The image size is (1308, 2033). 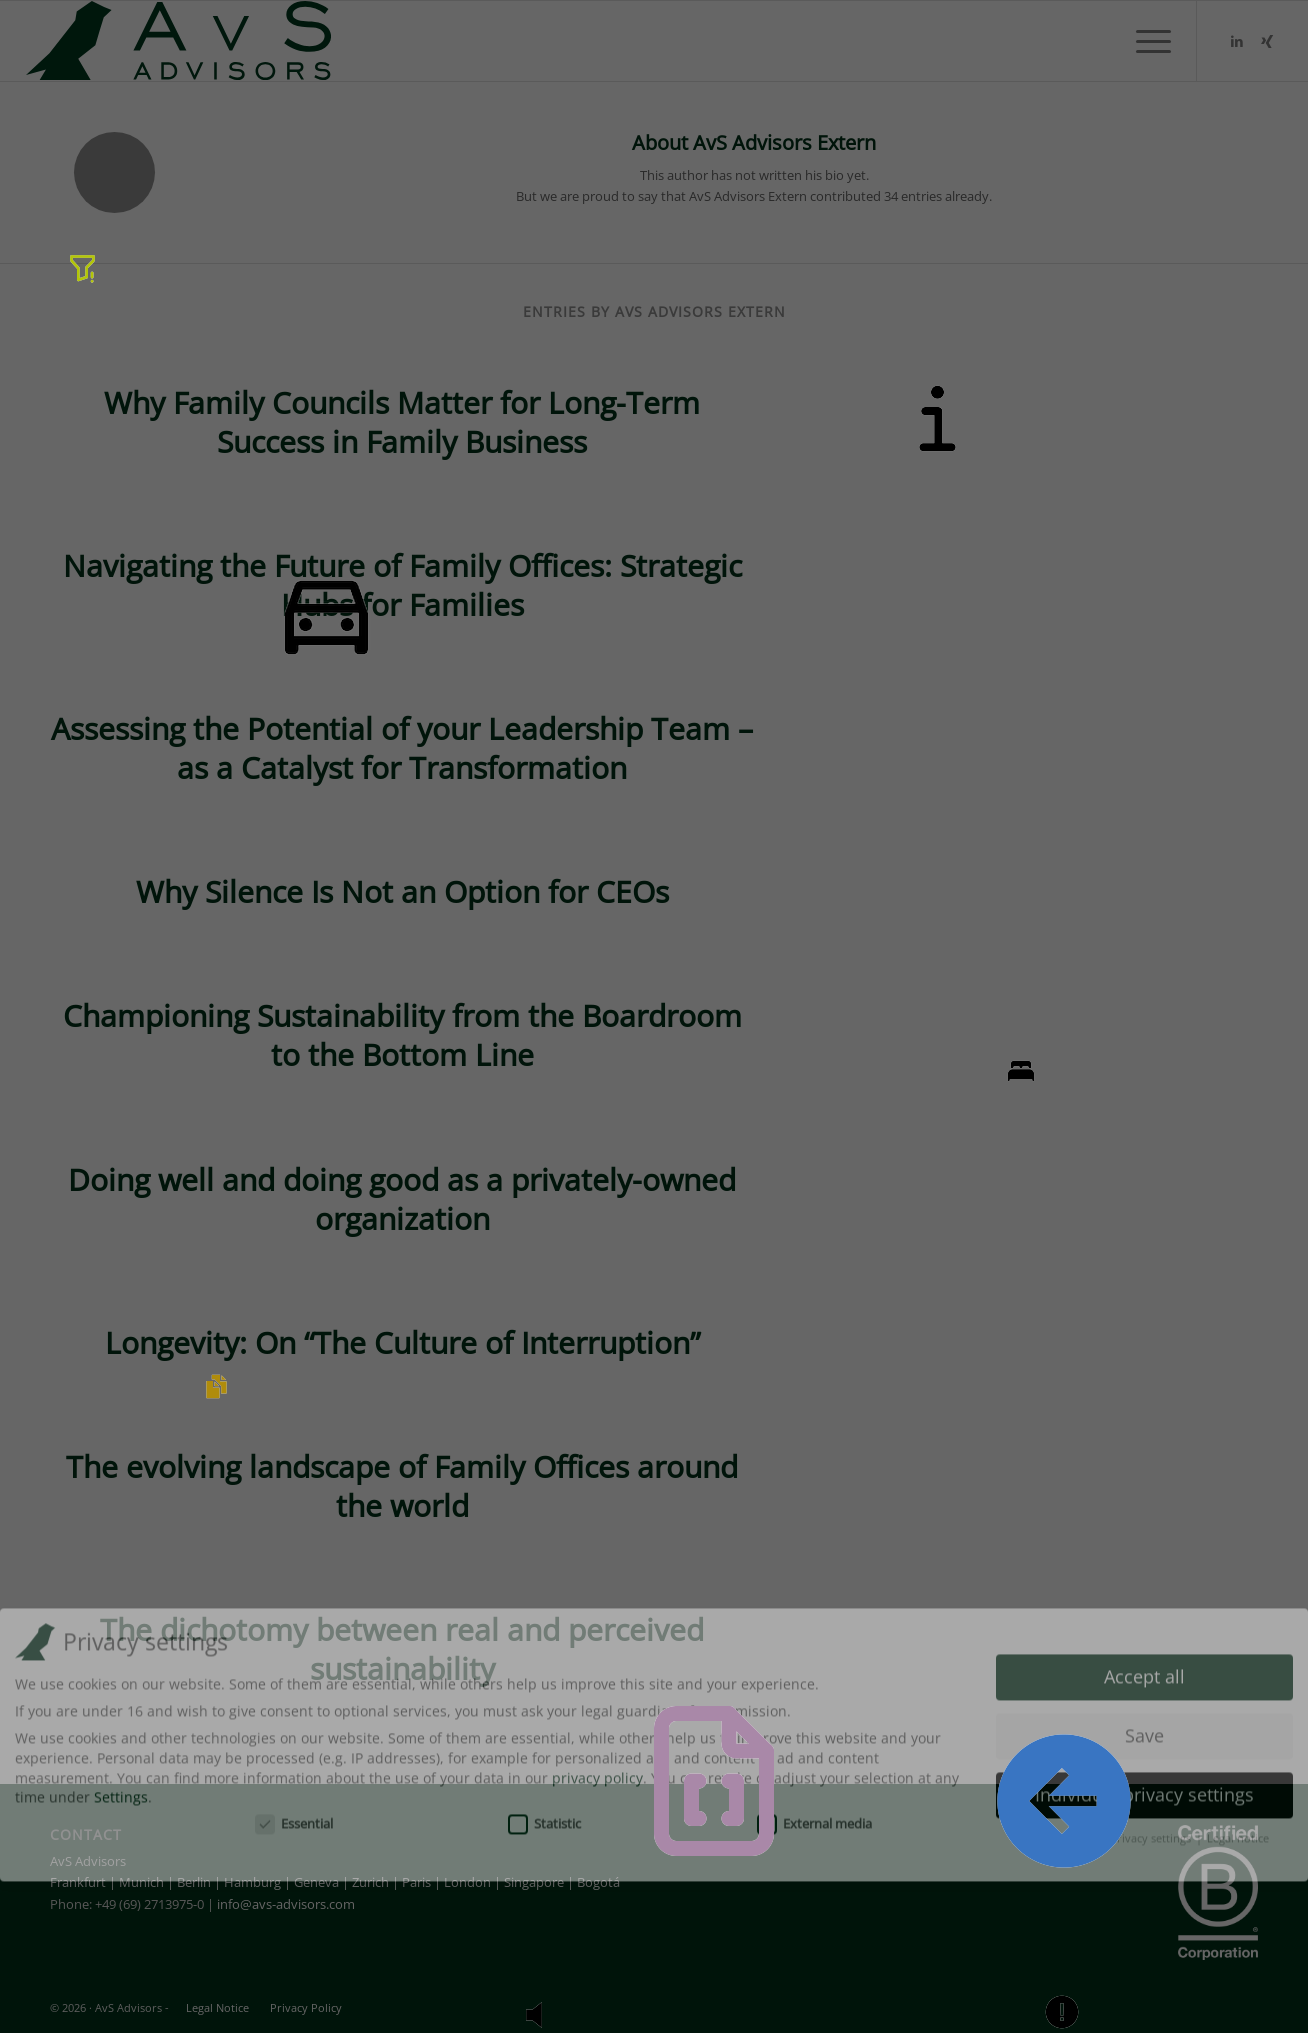 I want to click on go back to the previous screen, so click(x=1064, y=1801).